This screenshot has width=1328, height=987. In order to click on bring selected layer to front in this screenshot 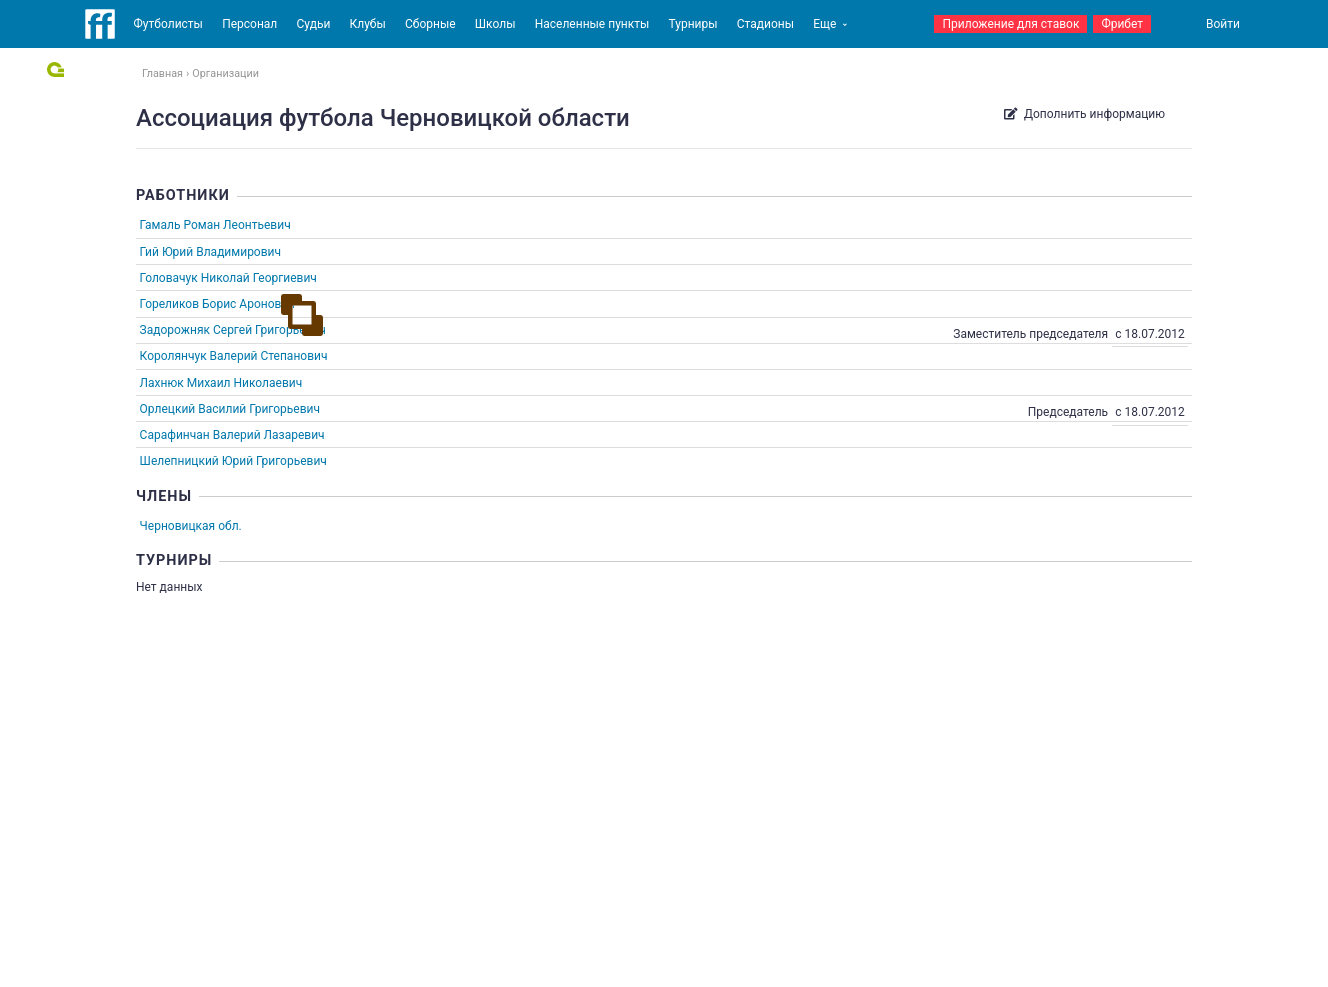, I will do `click(302, 315)`.